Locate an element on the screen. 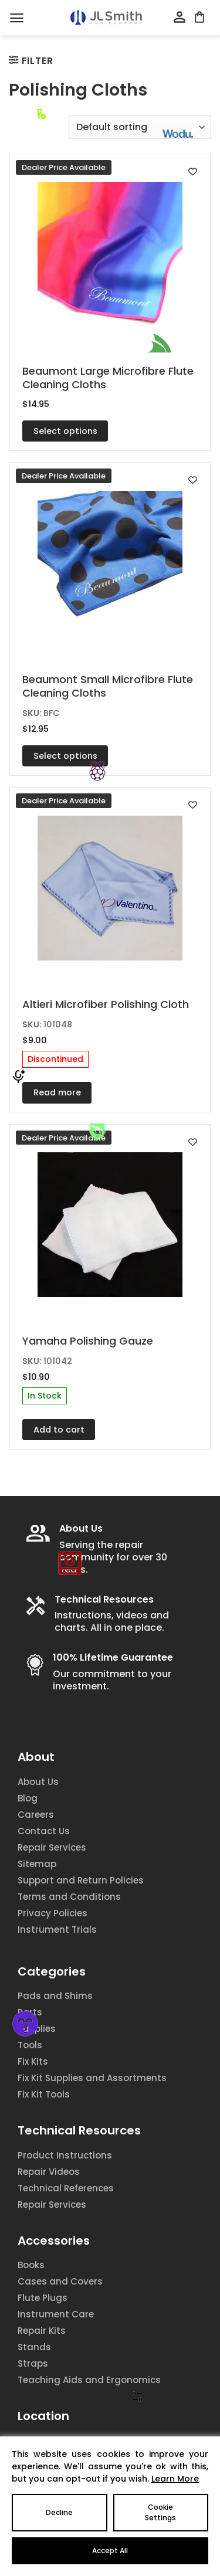 The height and width of the screenshot is (2576, 220). test sample verified or approved is located at coordinates (41, 114).